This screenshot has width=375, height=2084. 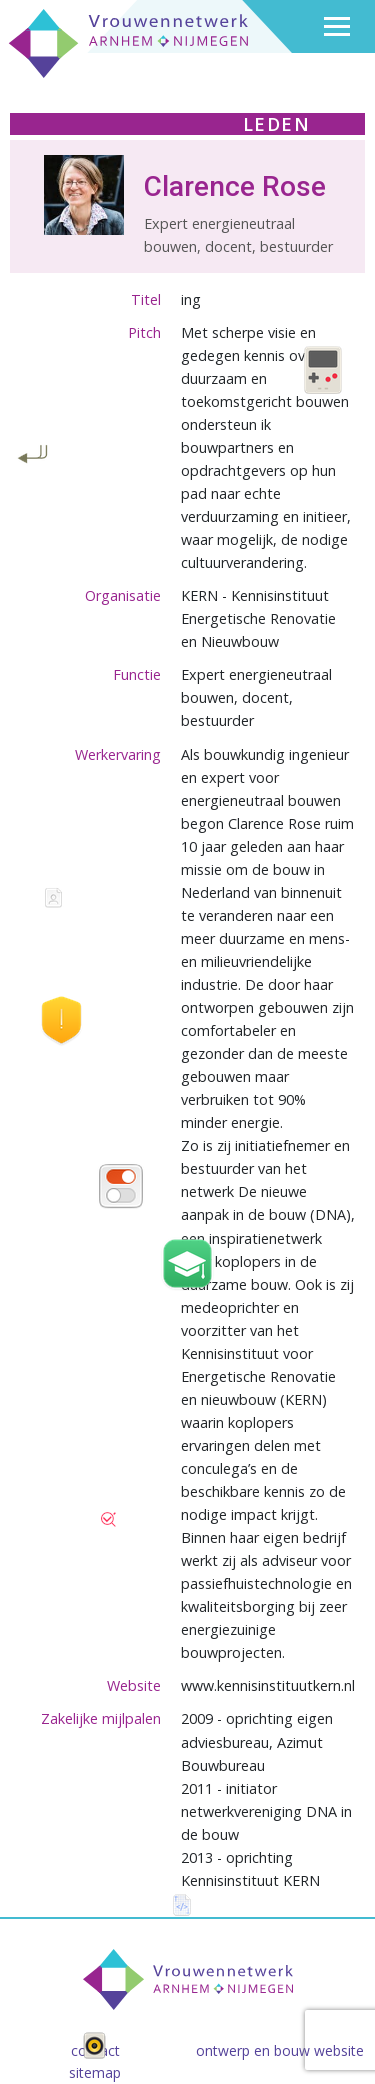 I want to click on view document author information, so click(x=53, y=897).